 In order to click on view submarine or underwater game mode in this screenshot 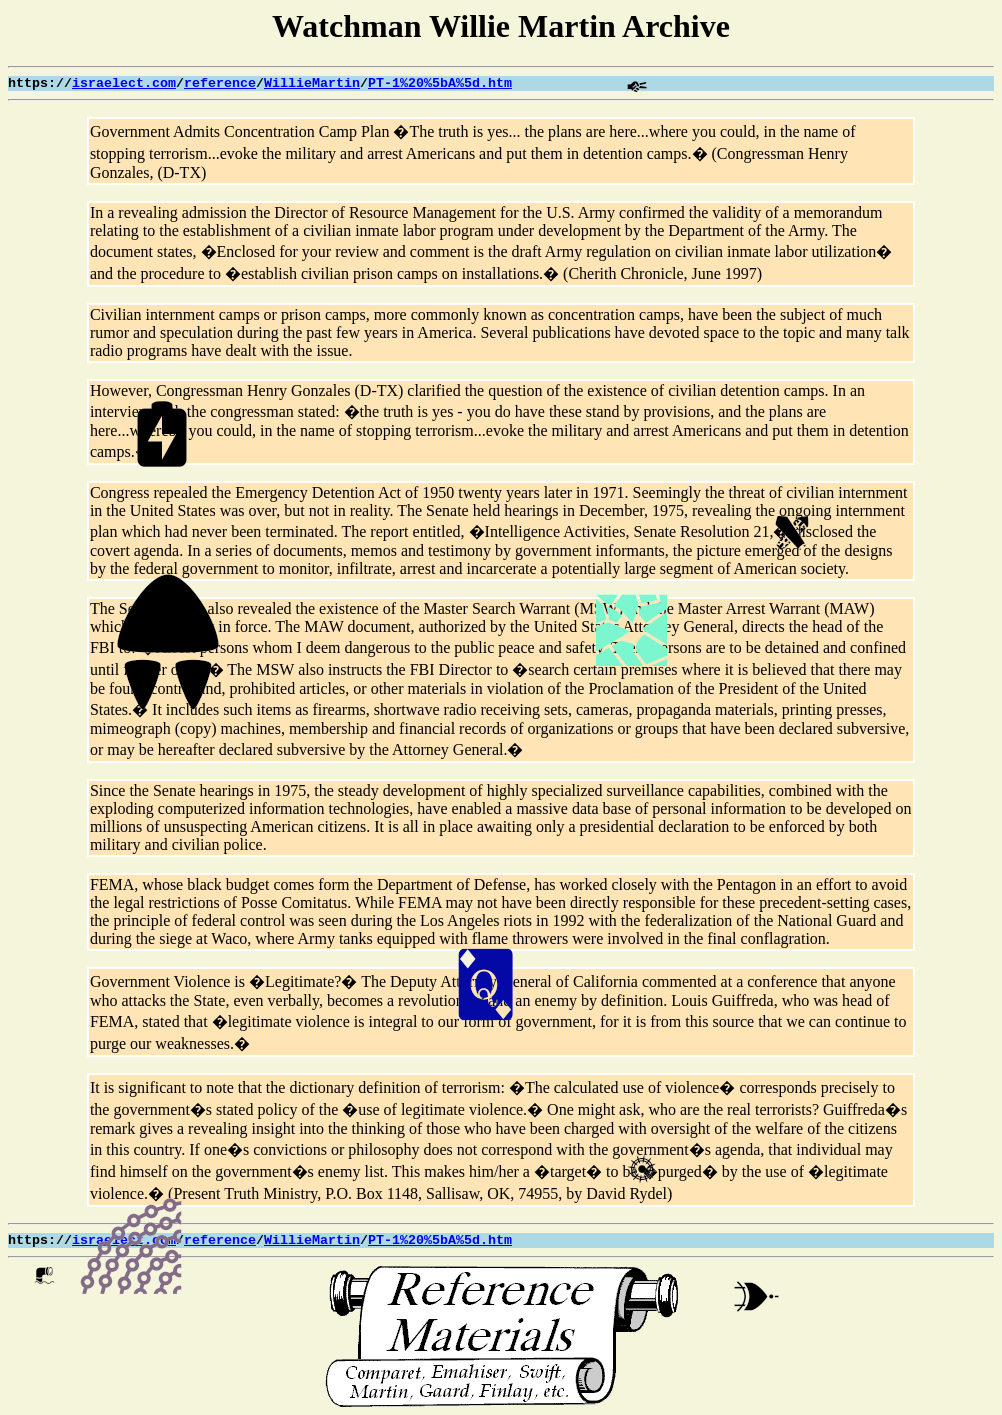, I will do `click(44, 1275)`.